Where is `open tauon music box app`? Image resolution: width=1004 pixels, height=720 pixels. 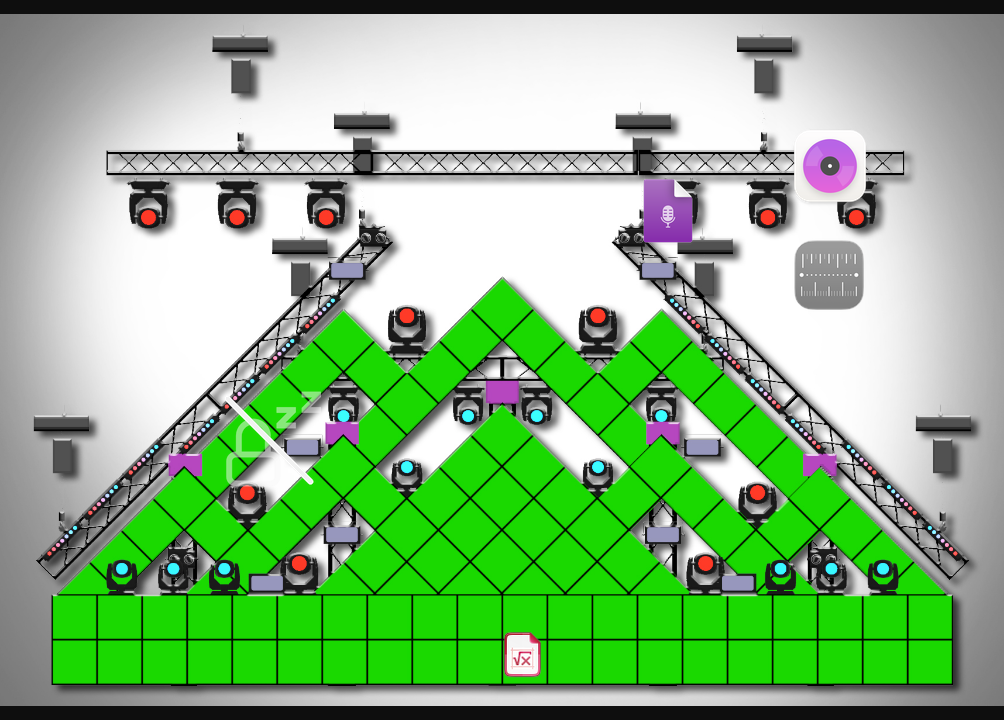 open tauon music box app is located at coordinates (830, 166).